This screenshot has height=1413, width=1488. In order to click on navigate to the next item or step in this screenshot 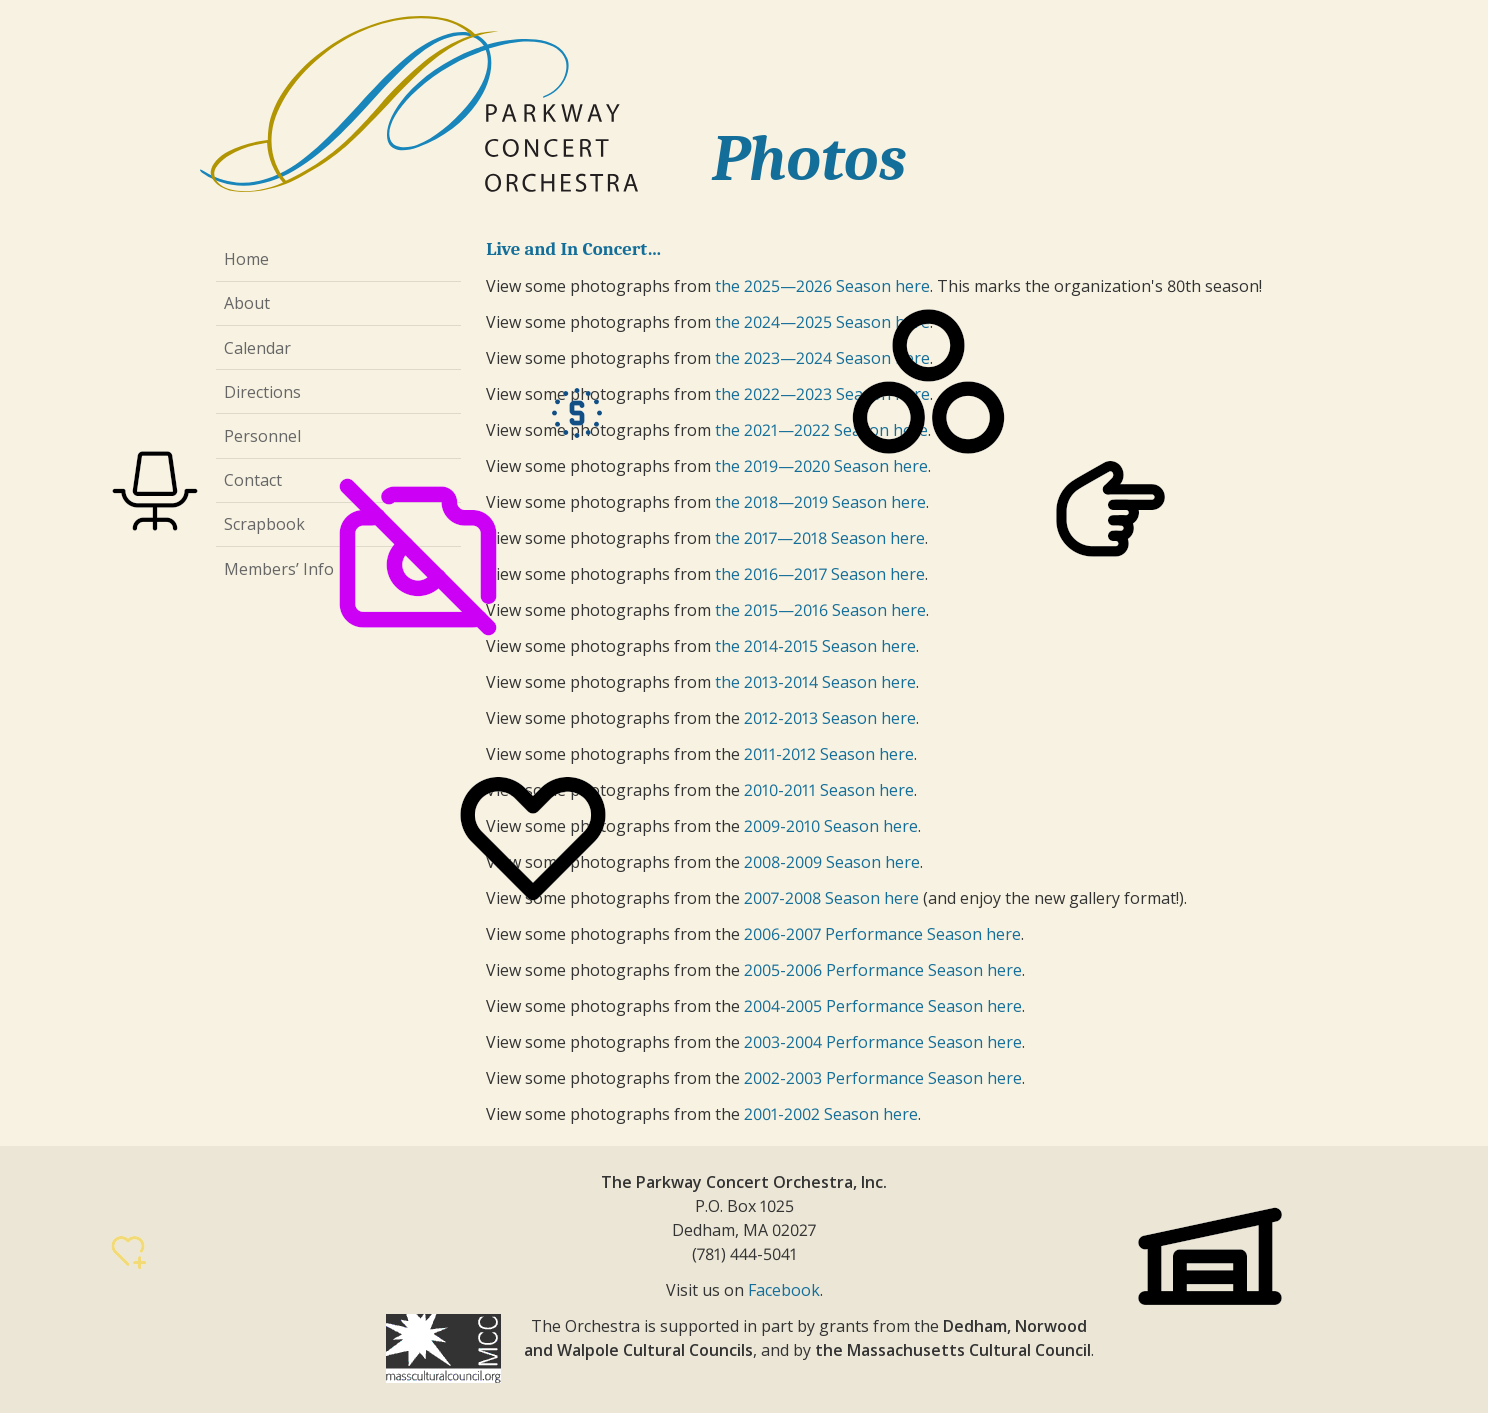, I will do `click(1108, 510)`.